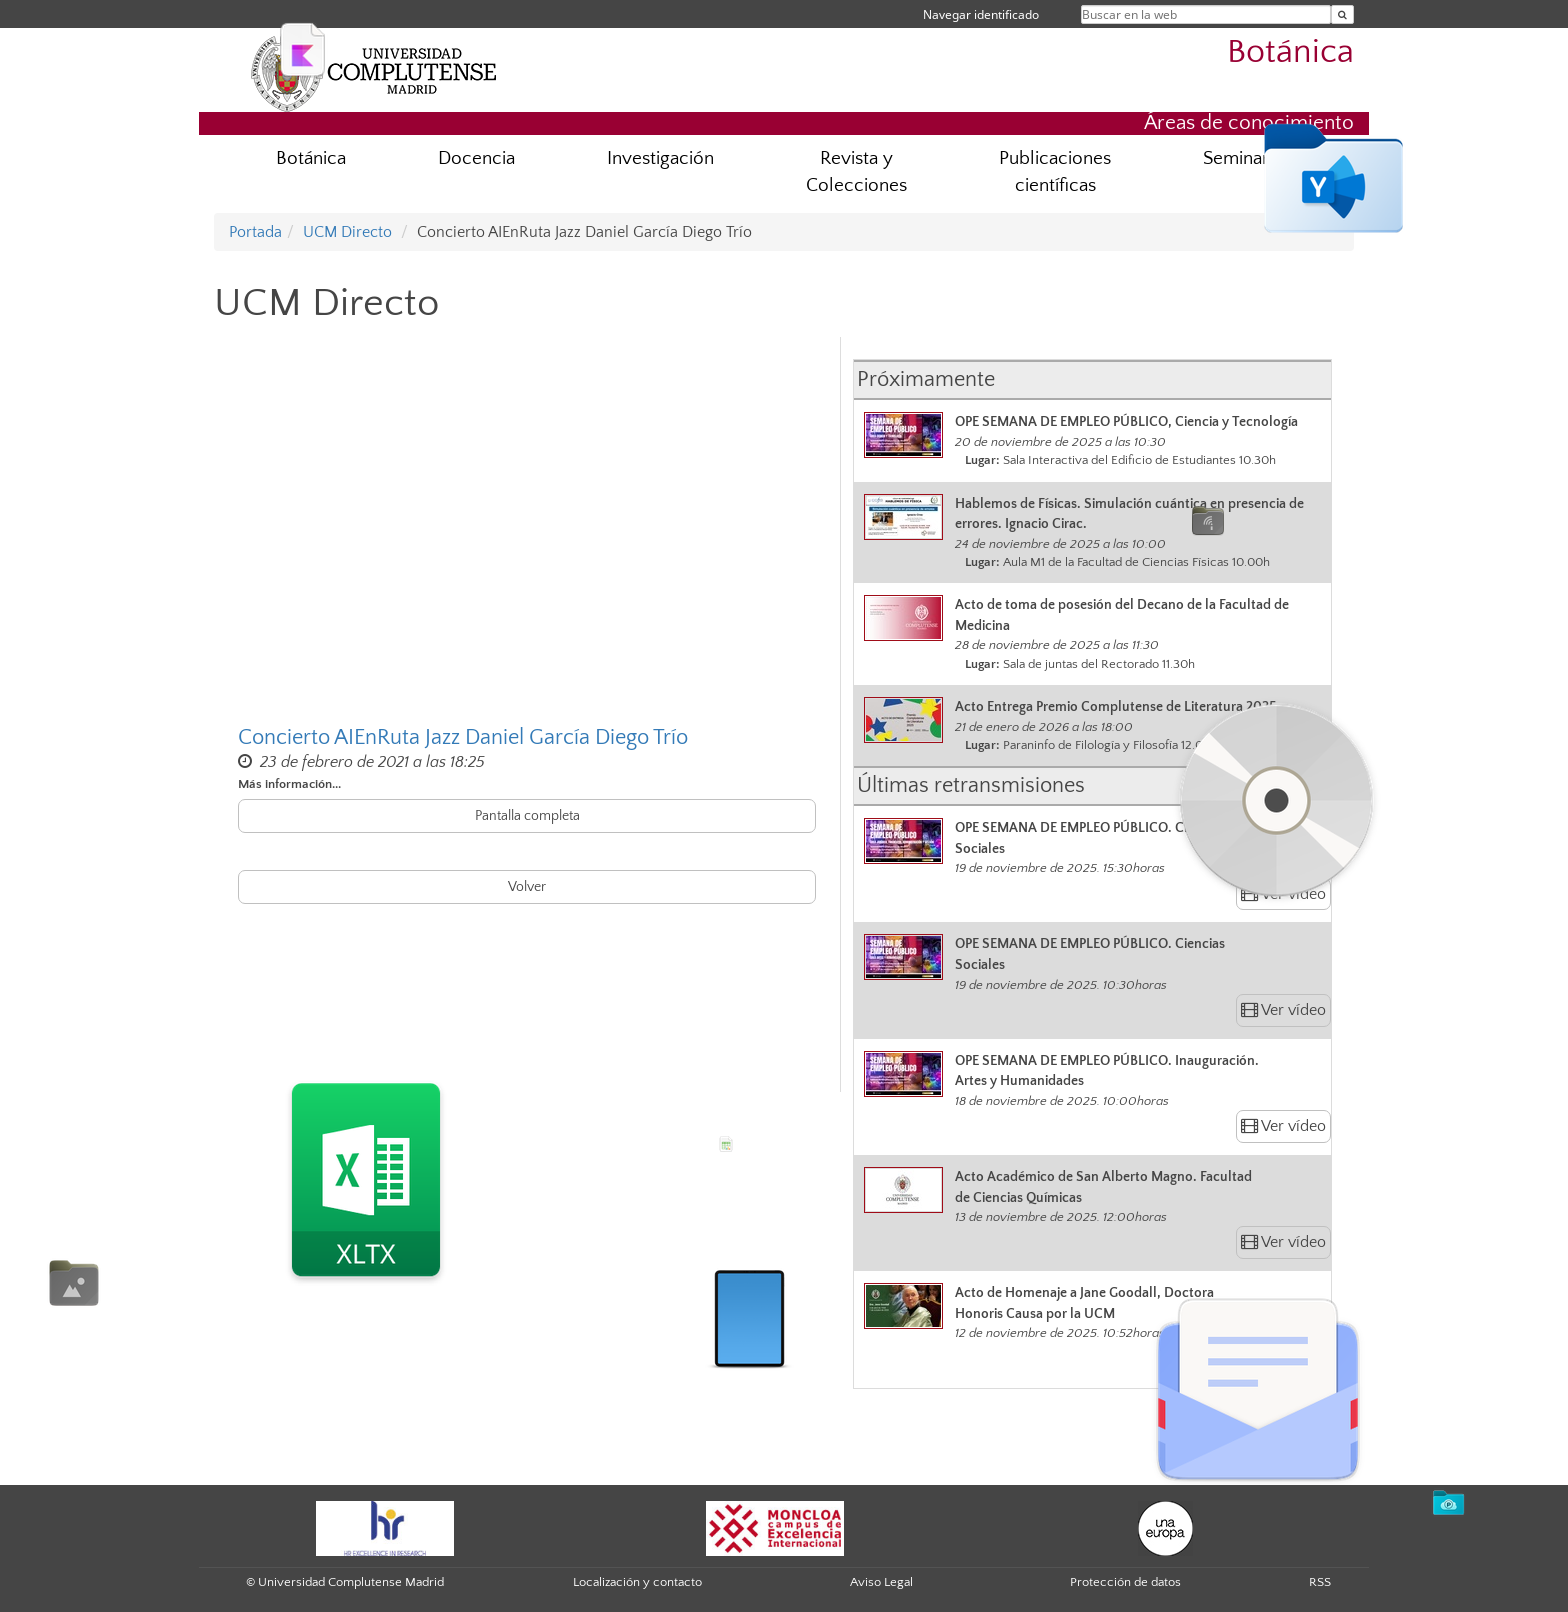 Image resolution: width=1568 pixels, height=1612 pixels. What do you see at coordinates (1208, 520) in the screenshot?
I see `folder synced with insync cloud service` at bounding box center [1208, 520].